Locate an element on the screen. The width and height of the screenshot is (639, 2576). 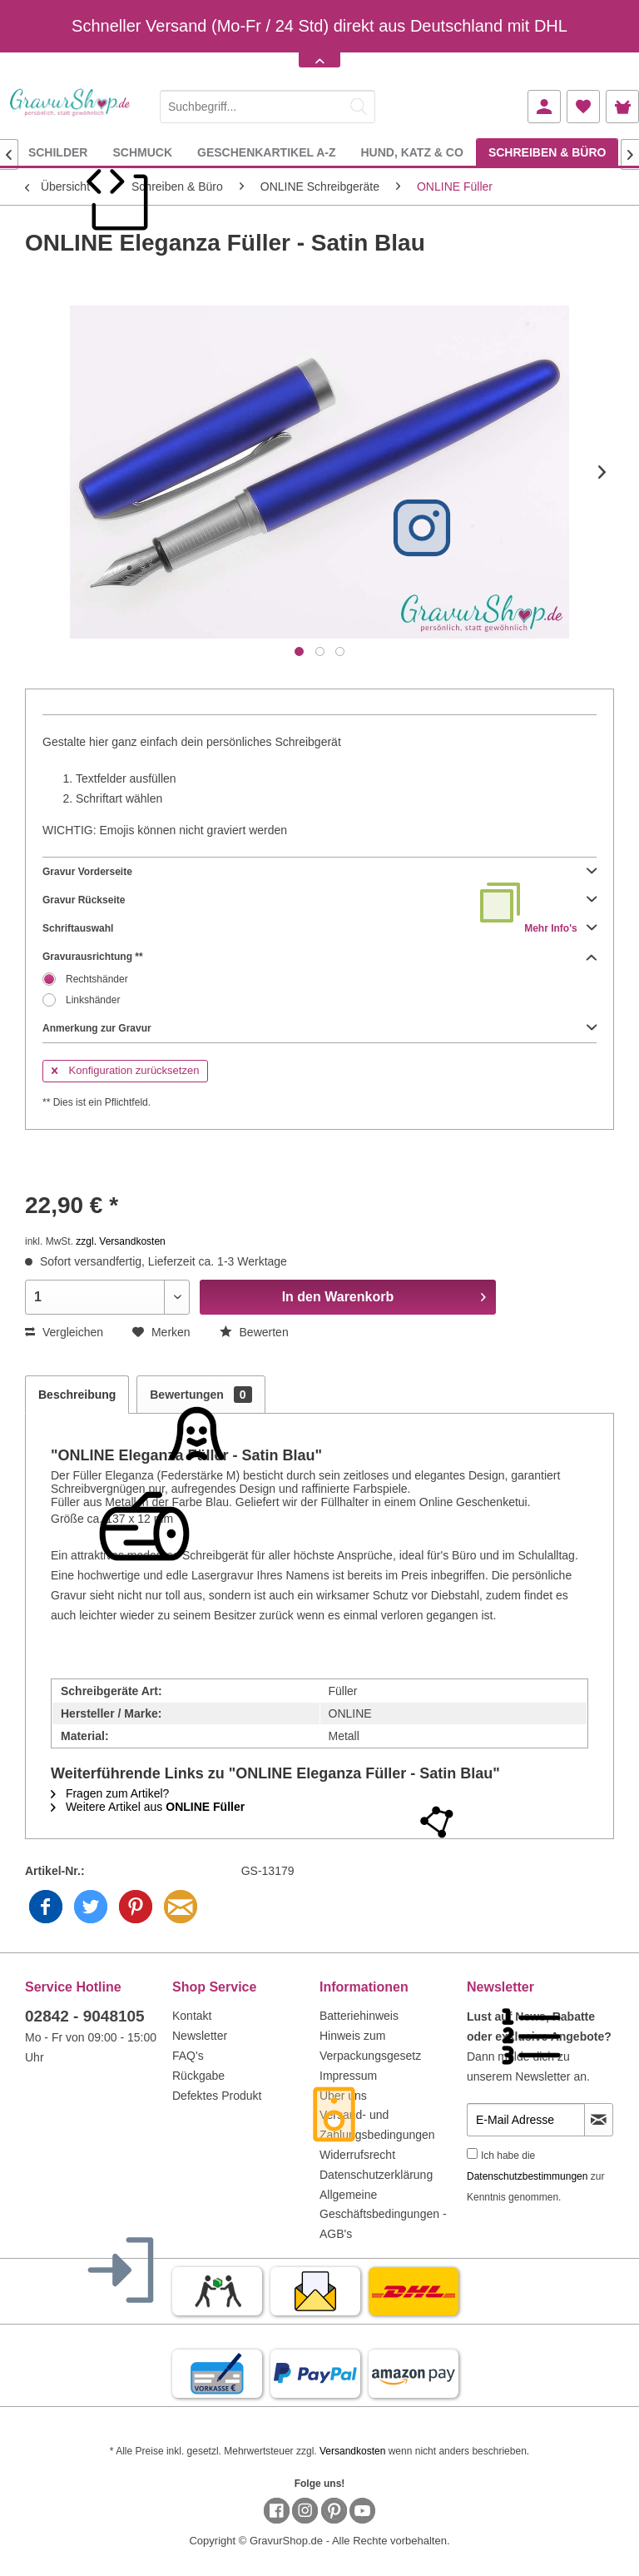
insert a code block is located at coordinates (120, 202).